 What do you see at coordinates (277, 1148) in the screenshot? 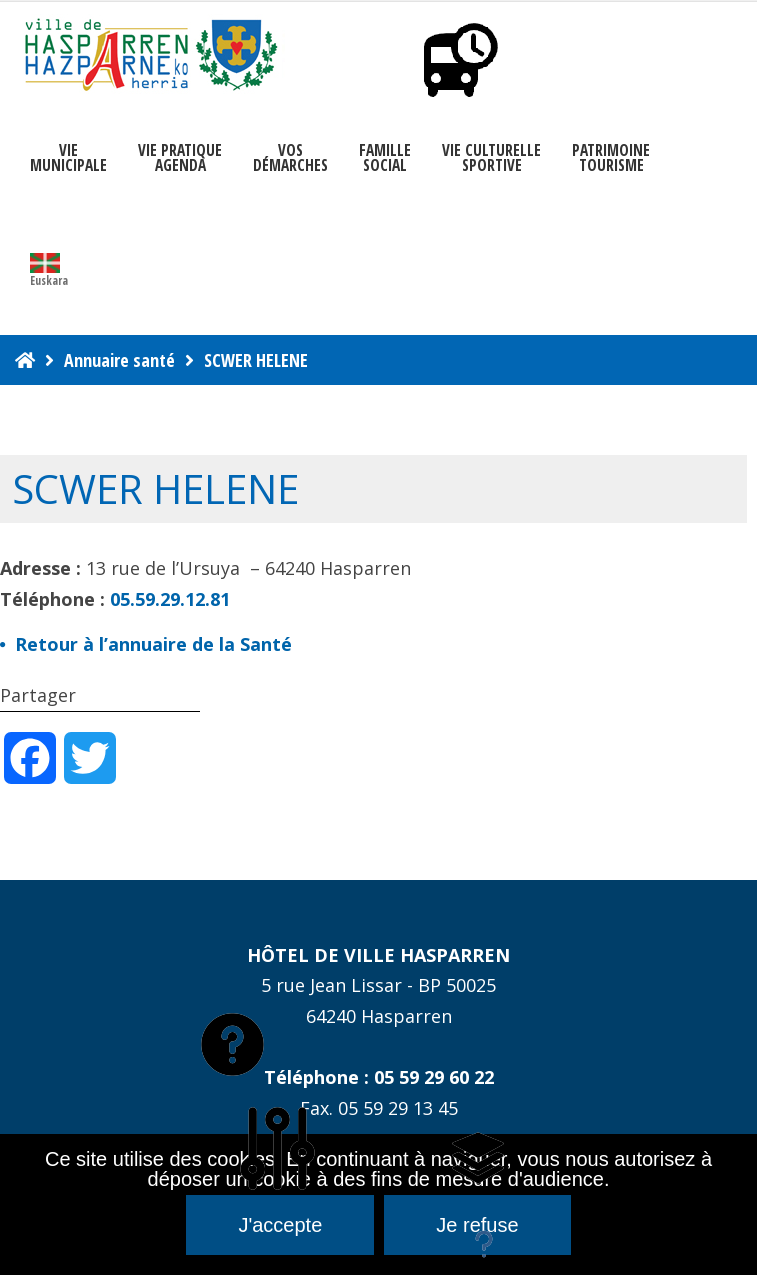
I see `adjust settings or preferences` at bounding box center [277, 1148].